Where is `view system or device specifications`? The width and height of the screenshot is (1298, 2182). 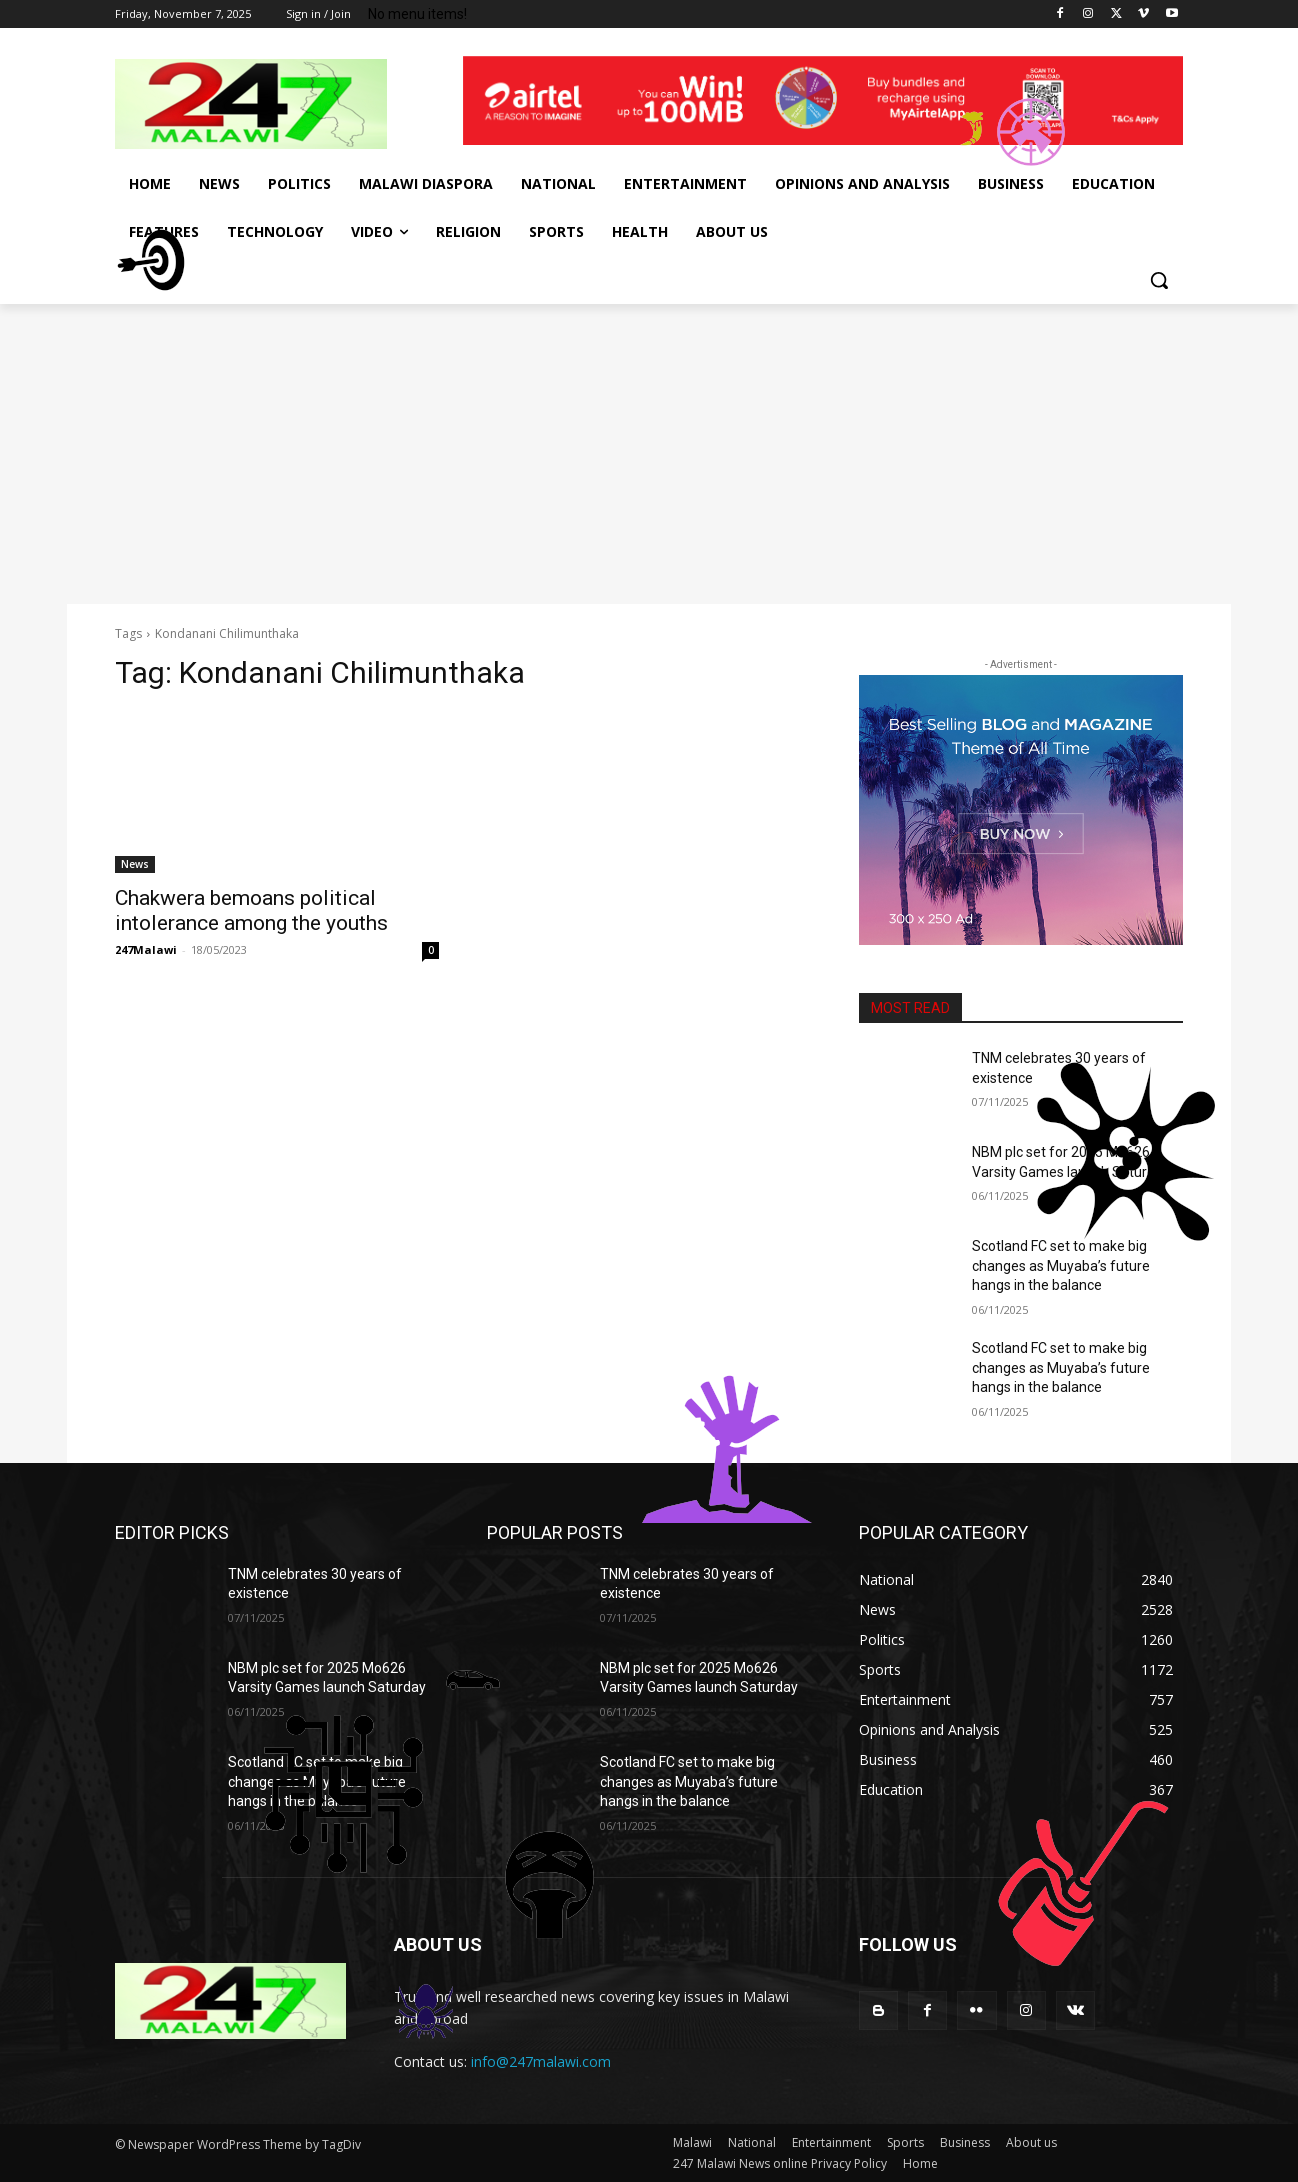 view system or device specifications is located at coordinates (343, 1793).